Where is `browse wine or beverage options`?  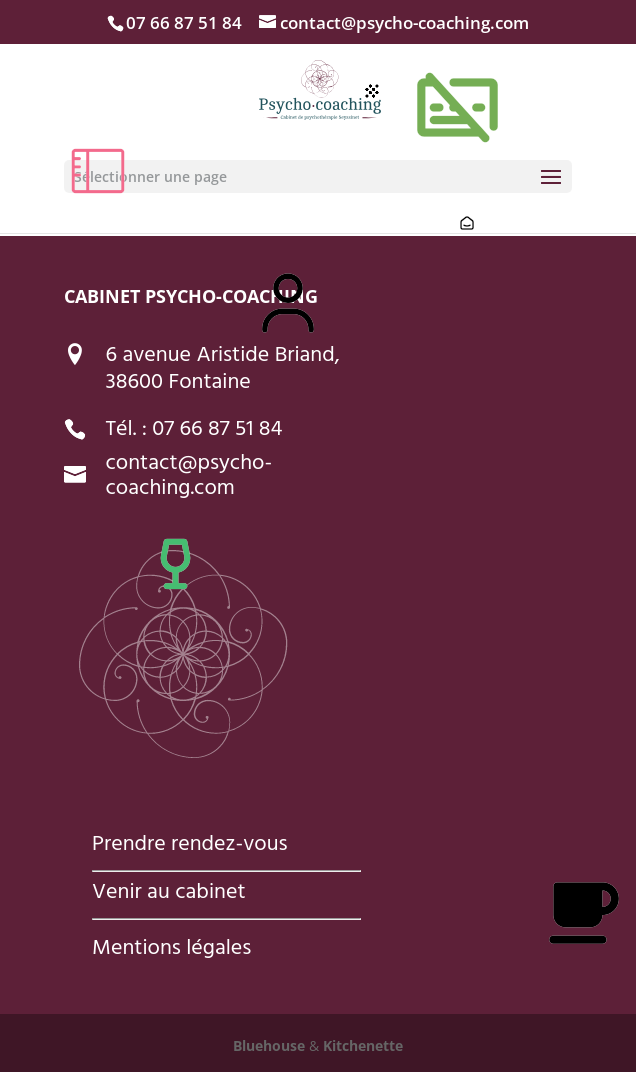 browse wine or beverage options is located at coordinates (175, 562).